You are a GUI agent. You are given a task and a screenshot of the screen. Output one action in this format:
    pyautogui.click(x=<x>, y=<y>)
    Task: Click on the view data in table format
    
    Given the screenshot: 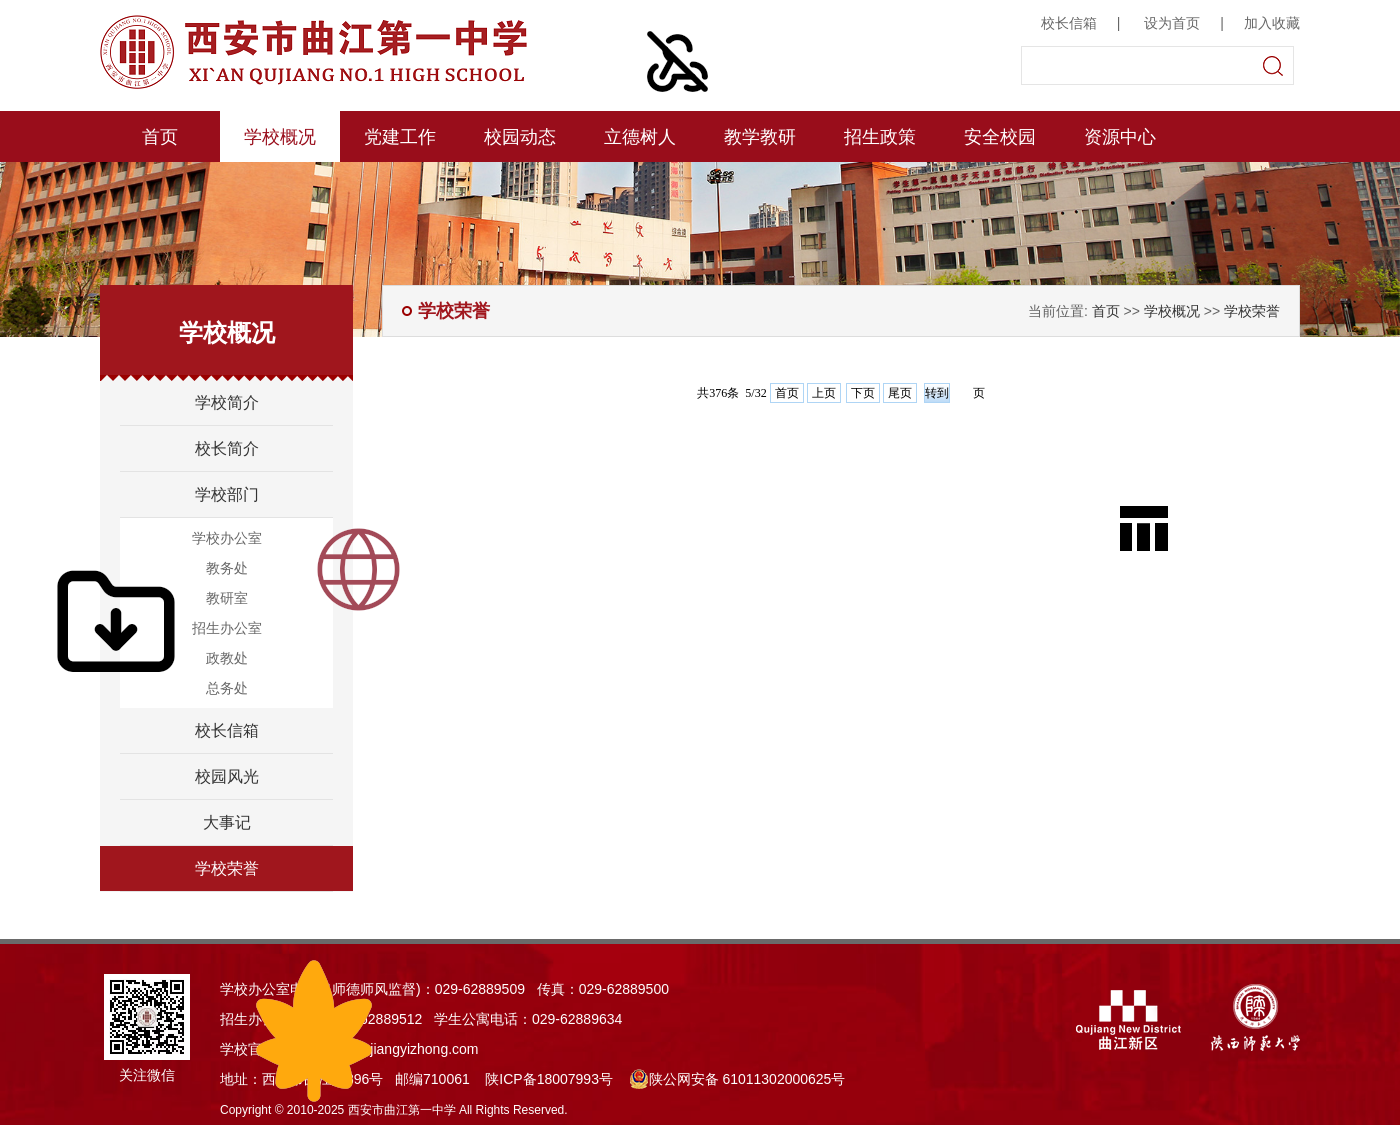 What is the action you would take?
    pyautogui.click(x=1142, y=528)
    